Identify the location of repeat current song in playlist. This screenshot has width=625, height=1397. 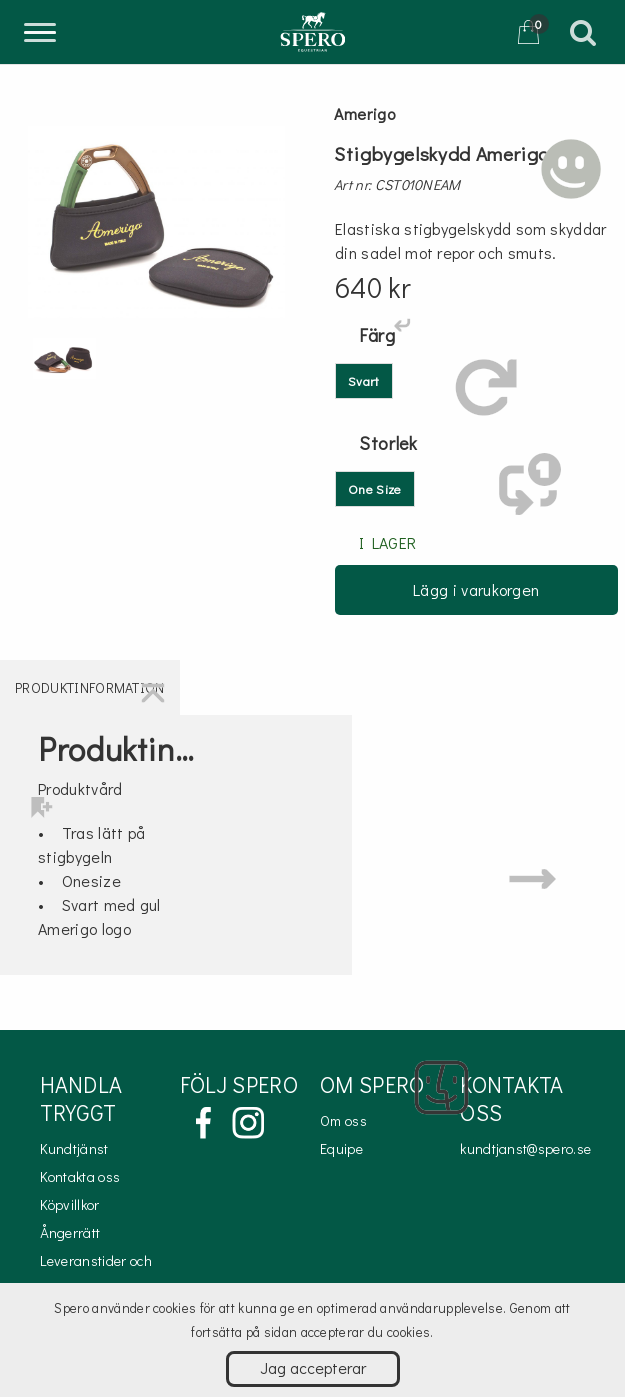
(528, 486).